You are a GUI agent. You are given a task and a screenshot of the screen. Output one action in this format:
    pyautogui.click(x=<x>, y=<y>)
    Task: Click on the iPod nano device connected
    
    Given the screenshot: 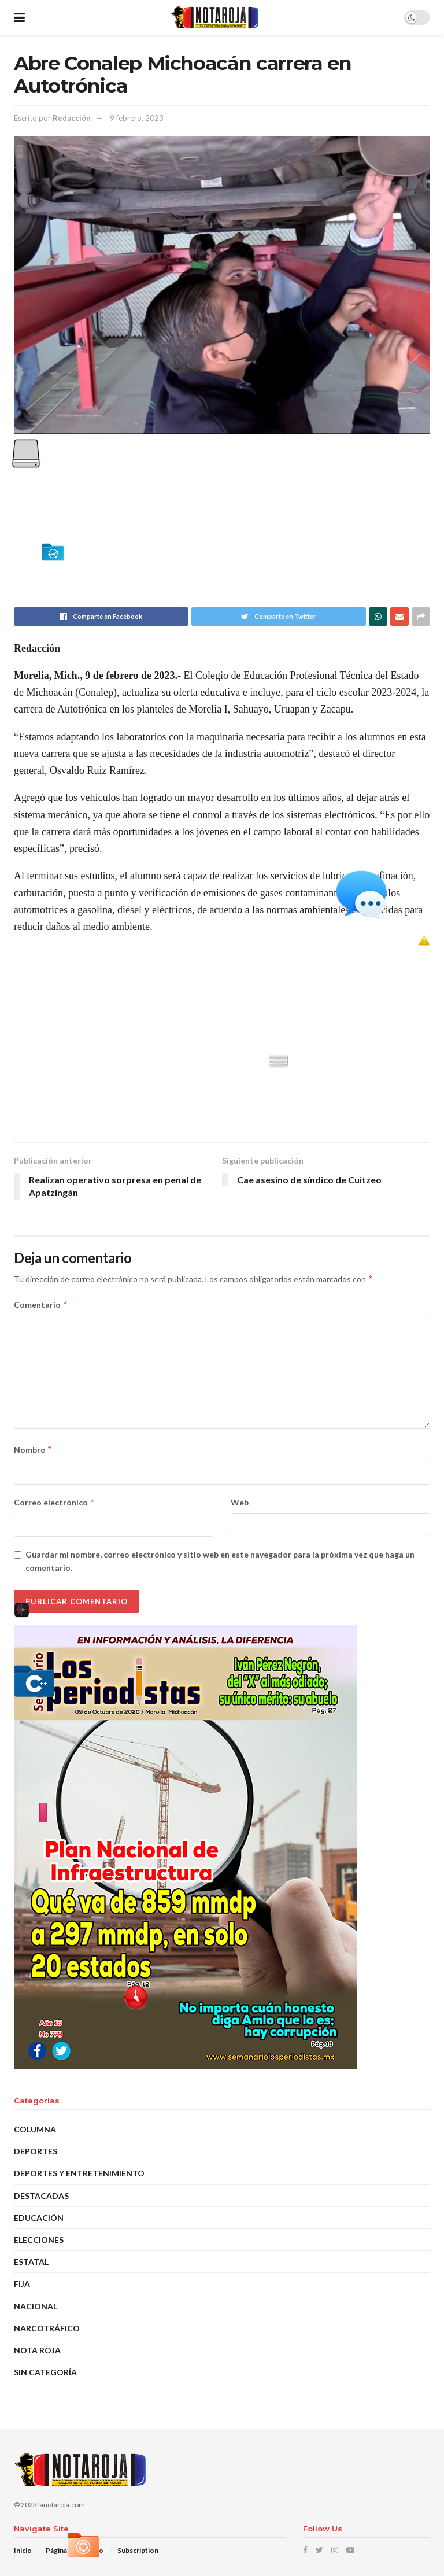 What is the action you would take?
    pyautogui.click(x=43, y=1813)
    